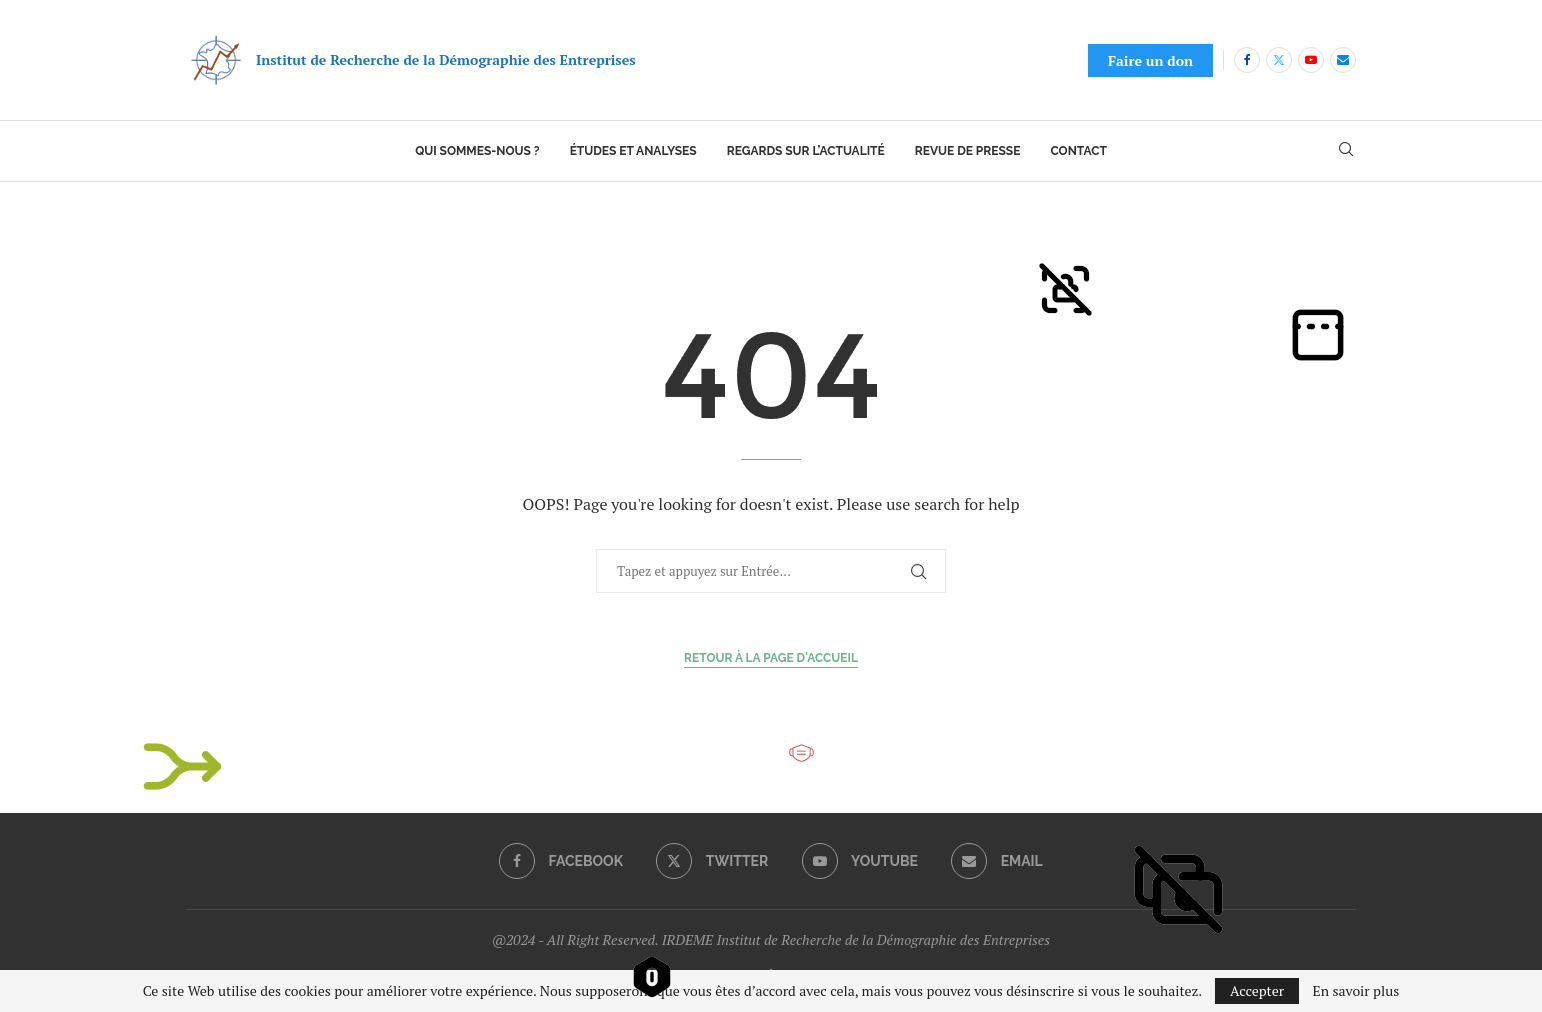 This screenshot has width=1542, height=1012. I want to click on indicates an "O" status or category marker, so click(652, 977).